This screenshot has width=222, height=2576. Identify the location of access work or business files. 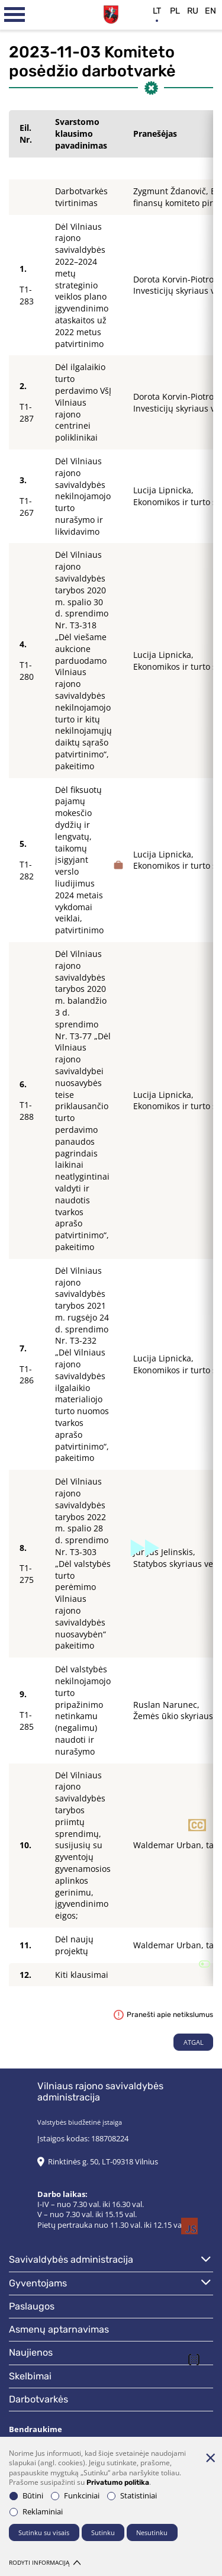
(118, 865).